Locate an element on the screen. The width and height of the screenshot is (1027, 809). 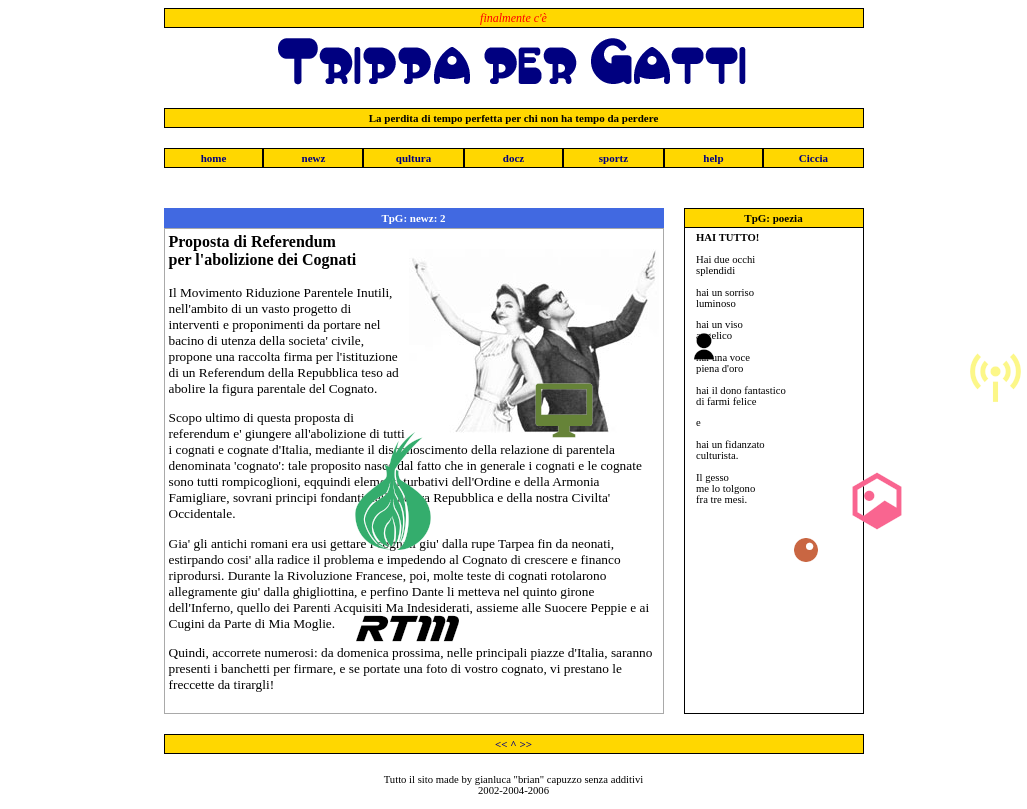
launch the Tor browser for anonymous browsing is located at coordinates (393, 491).